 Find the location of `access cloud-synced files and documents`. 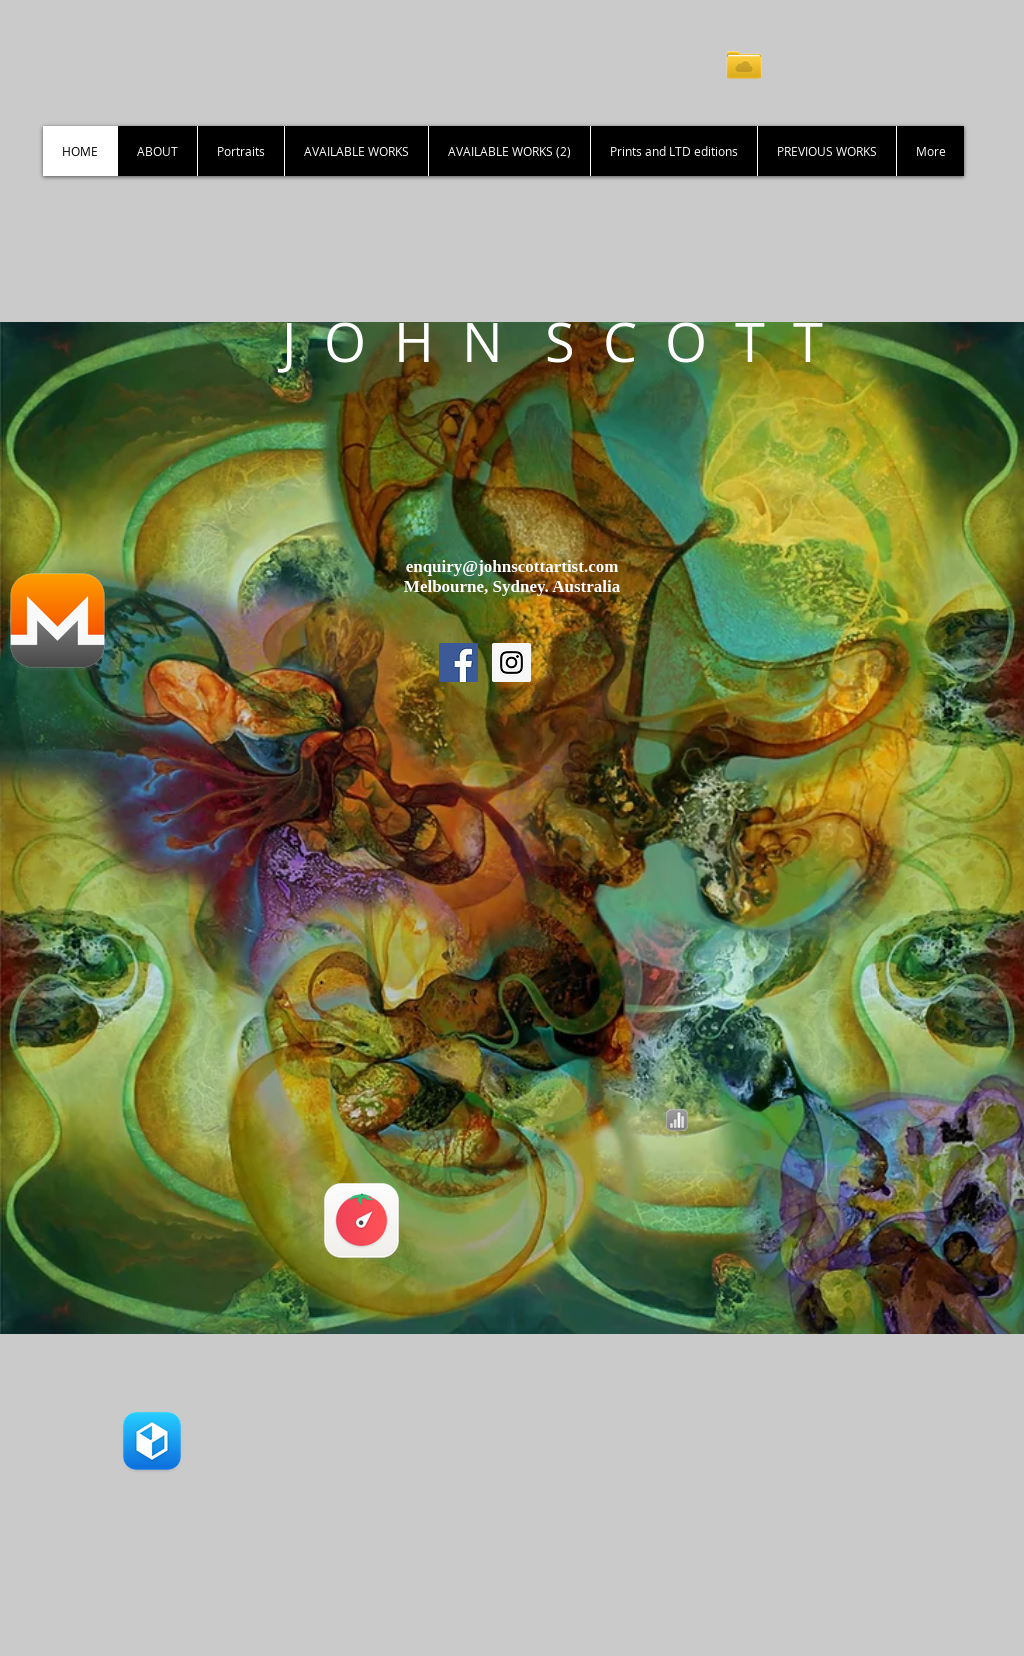

access cloud-synced files and documents is located at coordinates (744, 65).